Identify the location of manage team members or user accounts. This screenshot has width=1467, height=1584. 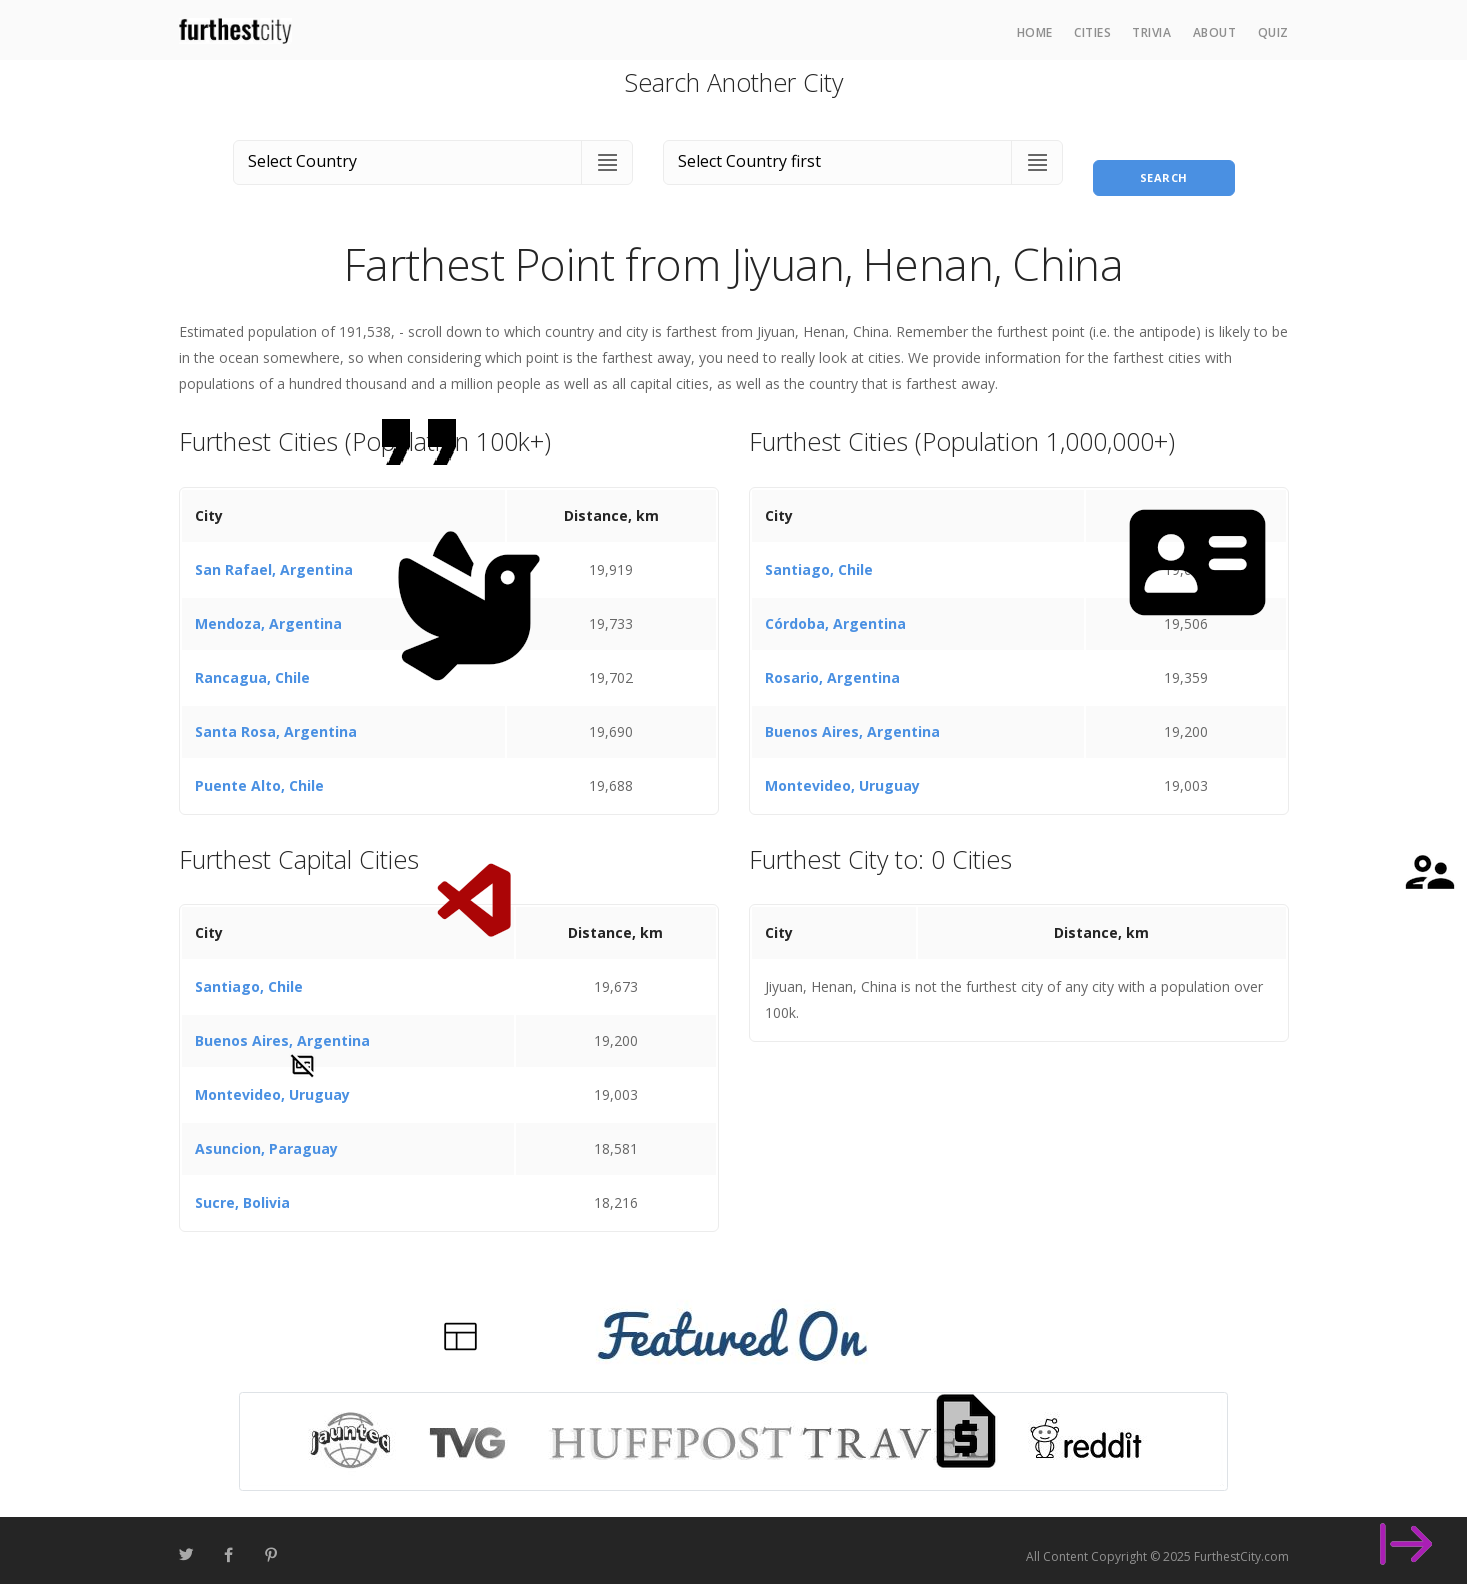
(1430, 872).